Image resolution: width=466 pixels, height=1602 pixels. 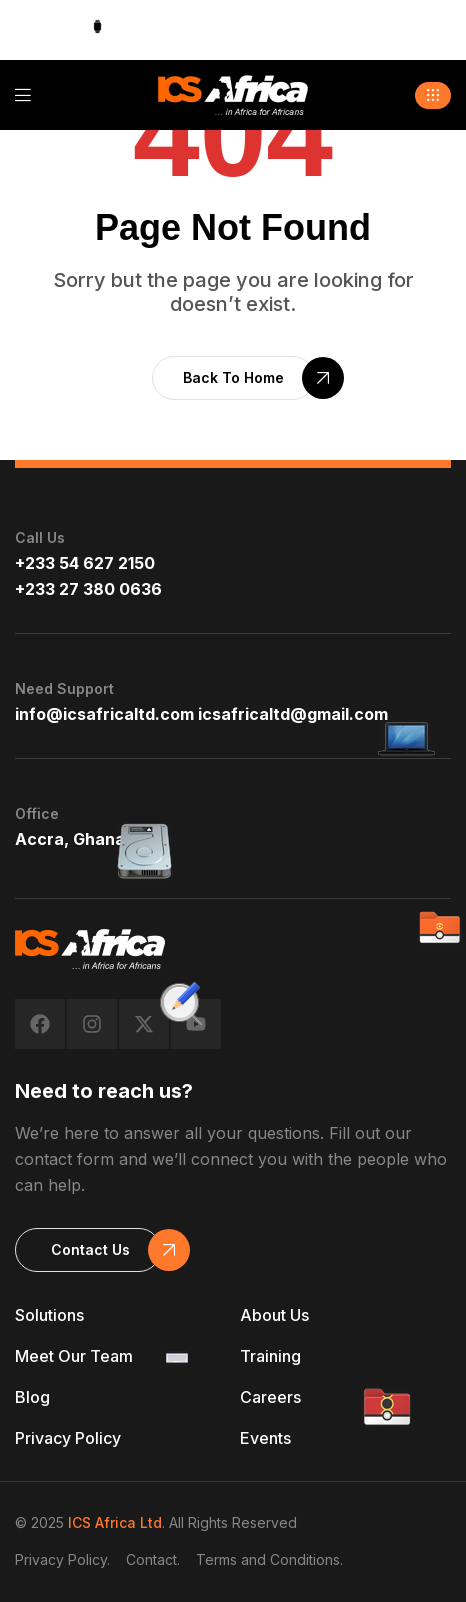 What do you see at coordinates (97, 26) in the screenshot?
I see `apple watch series 8 device icon` at bounding box center [97, 26].